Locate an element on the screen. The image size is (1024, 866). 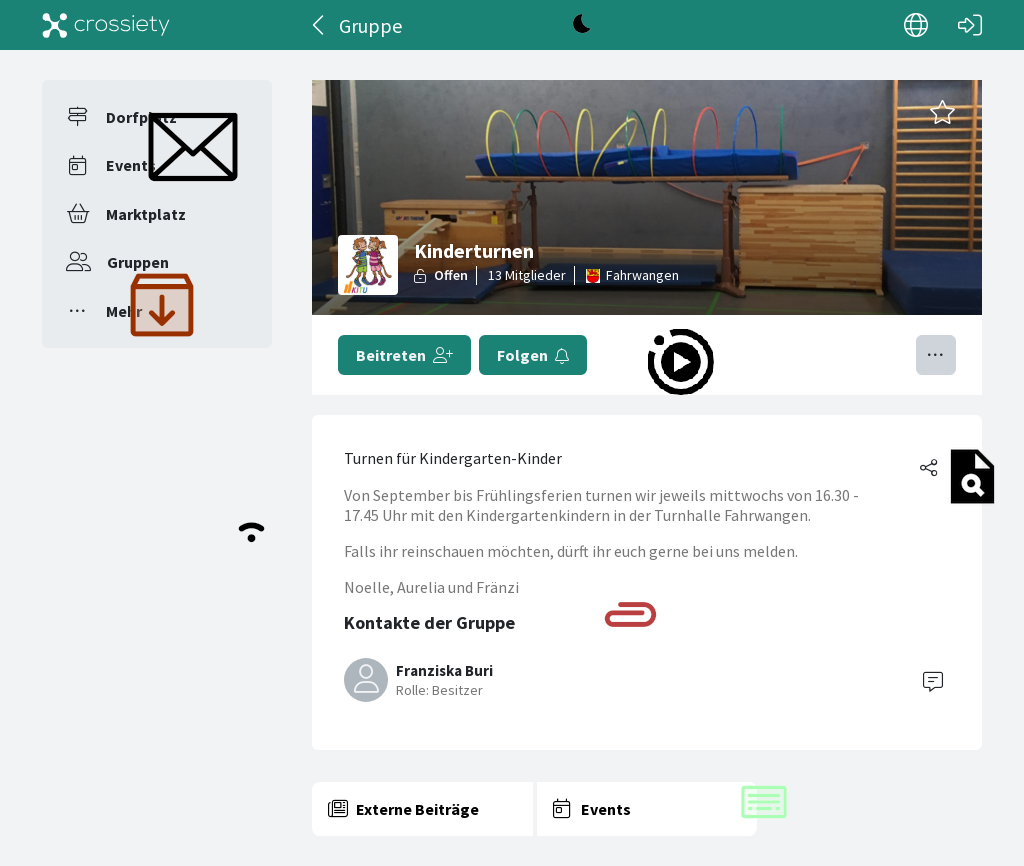
open your inbox is located at coordinates (193, 147).